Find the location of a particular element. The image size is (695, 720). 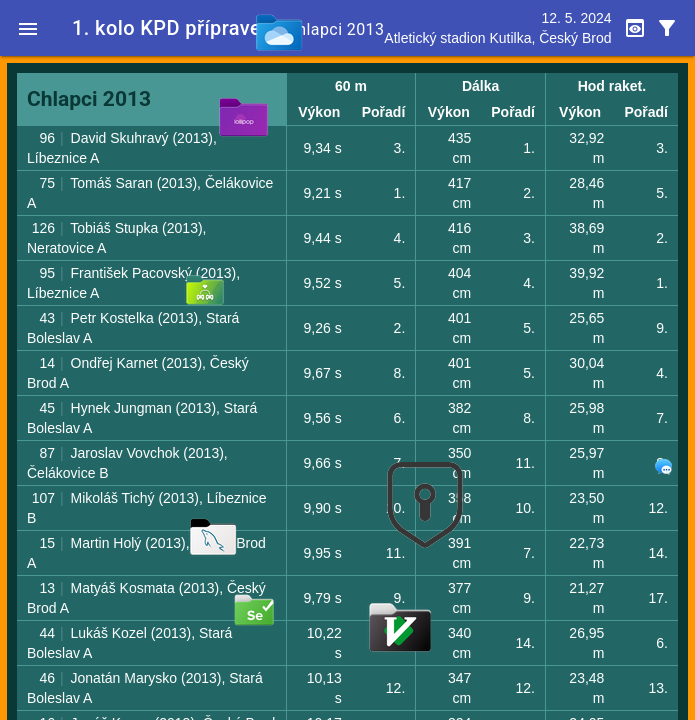

folder containing vim editor configuration files is located at coordinates (400, 629).